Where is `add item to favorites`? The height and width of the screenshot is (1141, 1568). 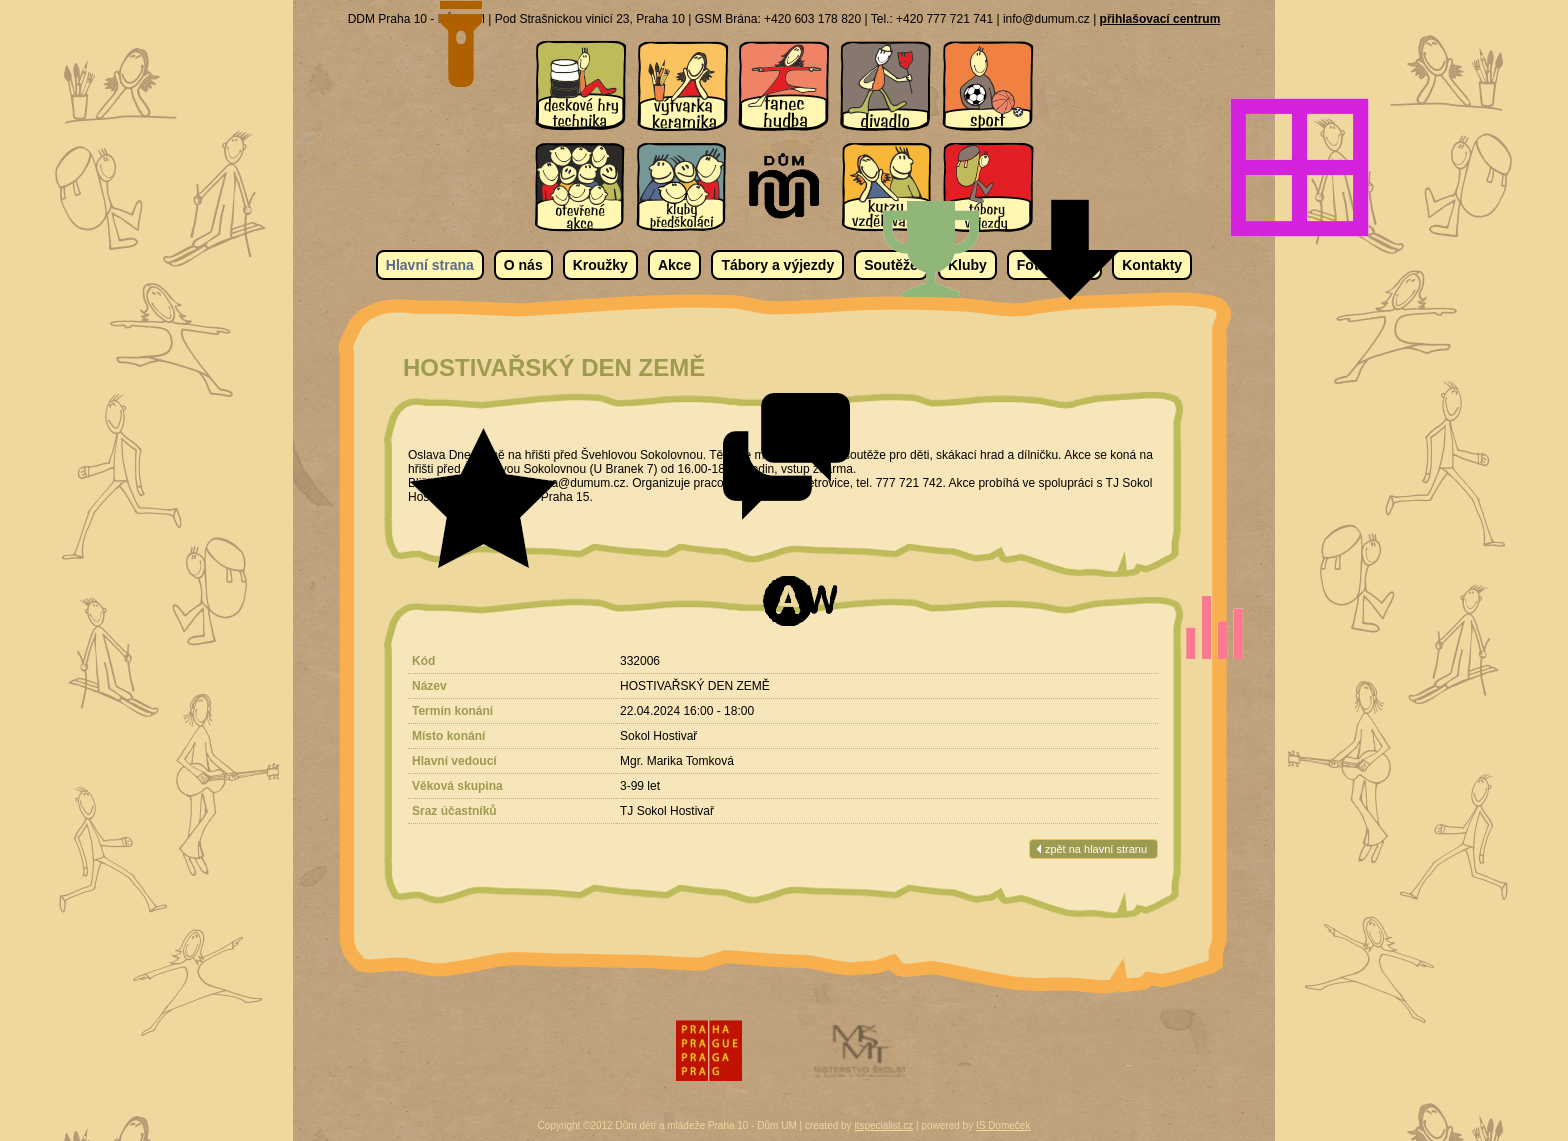
add item to favorites is located at coordinates (483, 505).